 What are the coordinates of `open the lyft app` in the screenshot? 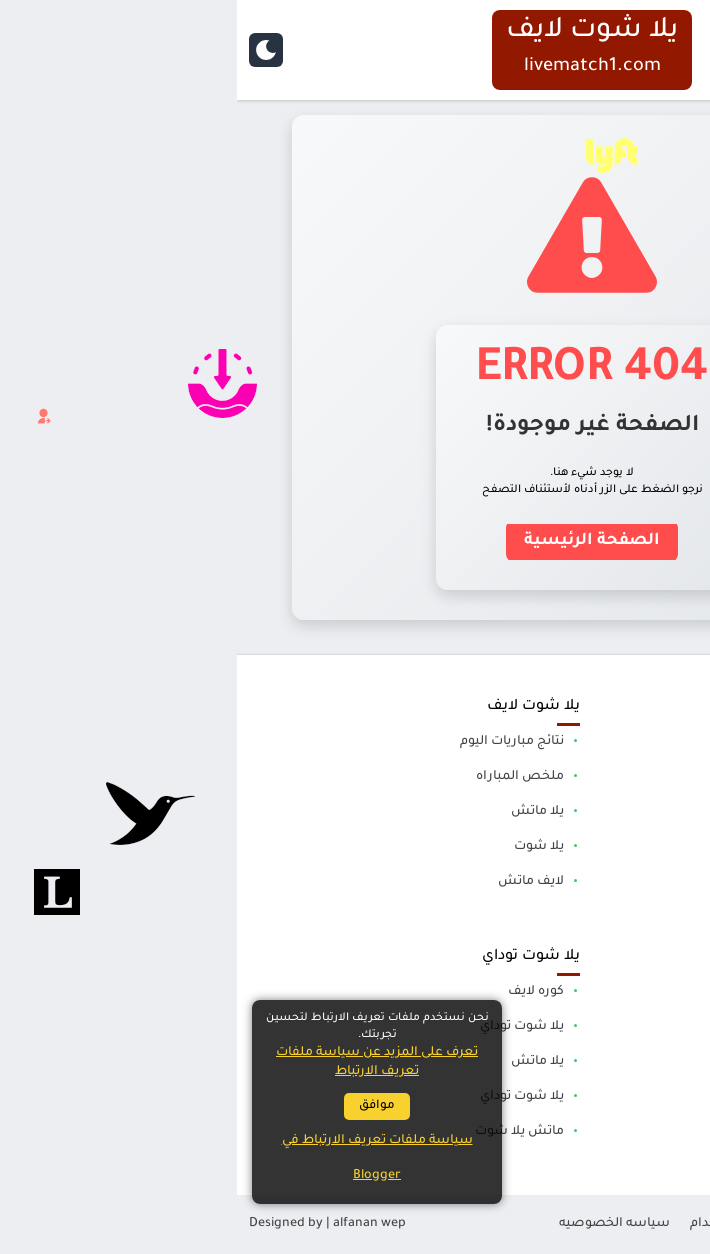 It's located at (611, 155).